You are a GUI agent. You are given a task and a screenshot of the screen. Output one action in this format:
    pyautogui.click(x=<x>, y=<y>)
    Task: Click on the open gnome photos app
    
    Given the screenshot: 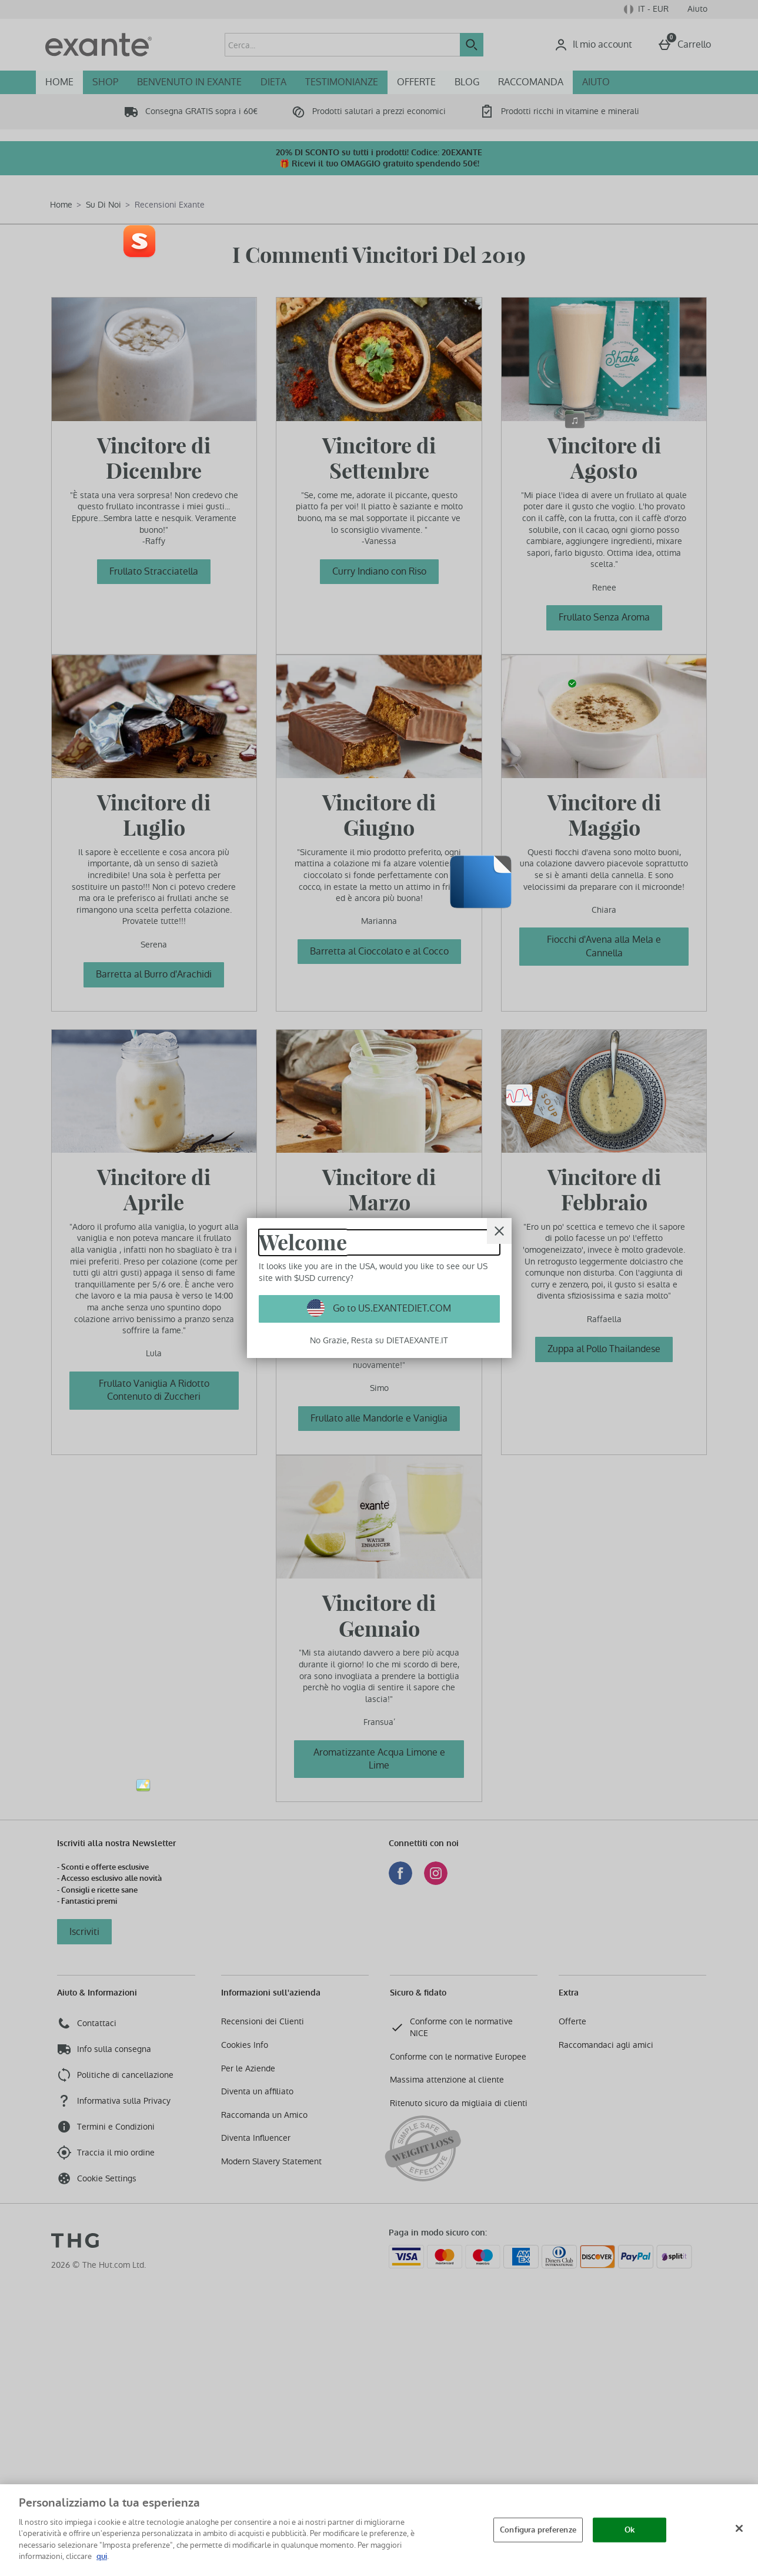 What is the action you would take?
    pyautogui.click(x=143, y=1785)
    